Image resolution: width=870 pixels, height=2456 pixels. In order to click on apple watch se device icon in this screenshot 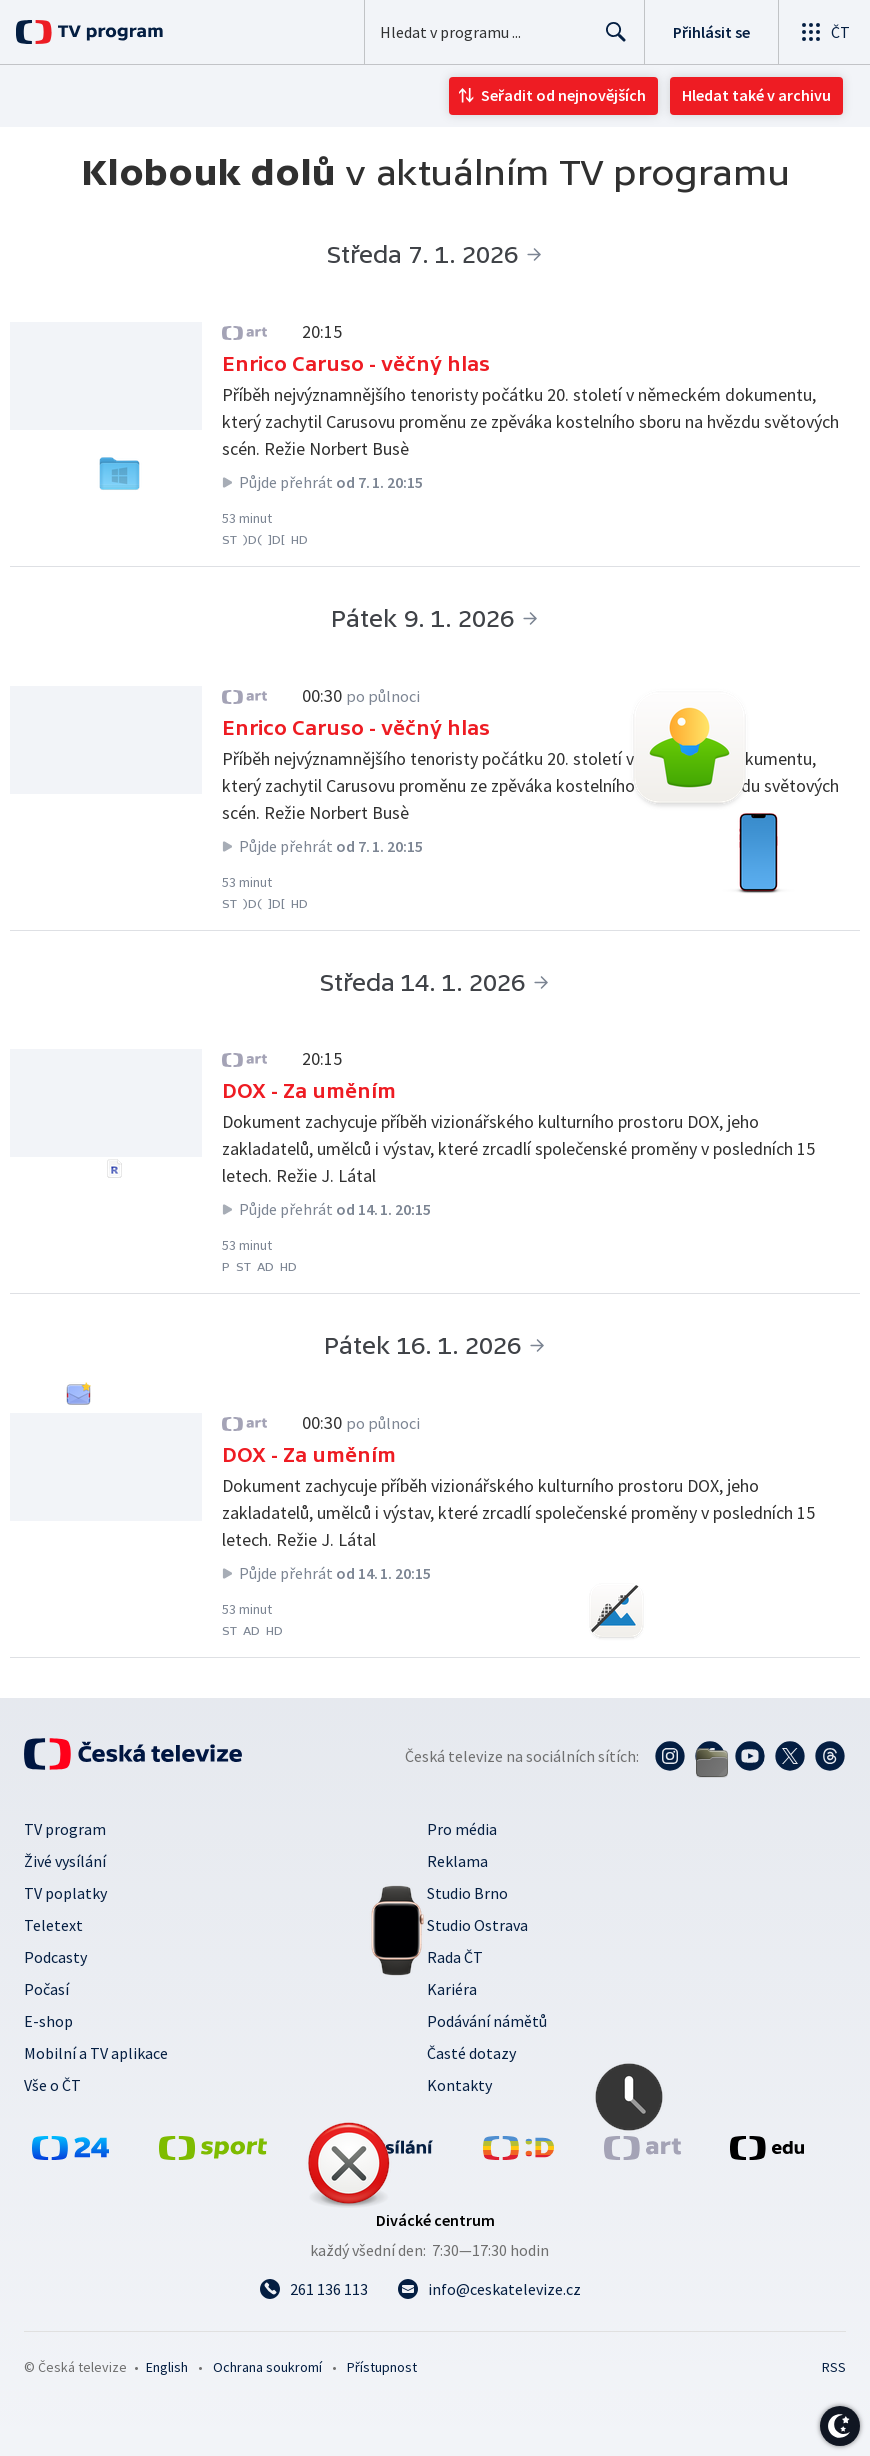, I will do `click(396, 1930)`.